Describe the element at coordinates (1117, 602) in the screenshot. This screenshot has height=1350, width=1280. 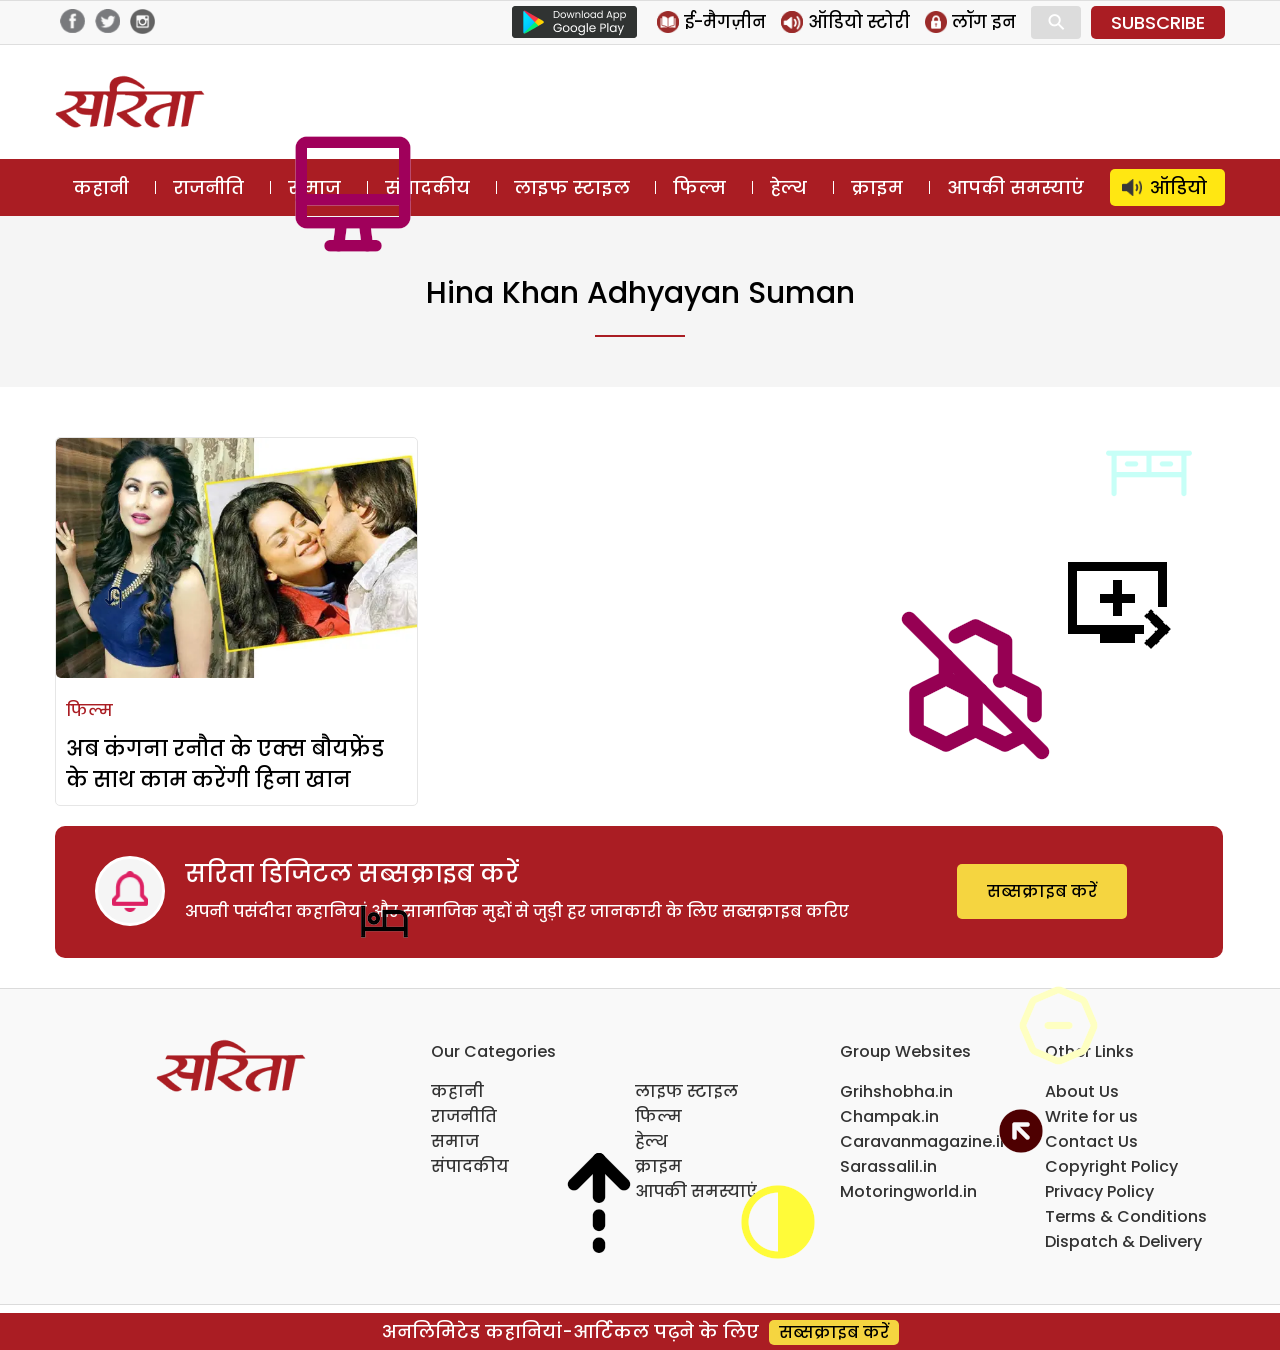
I see `add current media to play next in queue` at that location.